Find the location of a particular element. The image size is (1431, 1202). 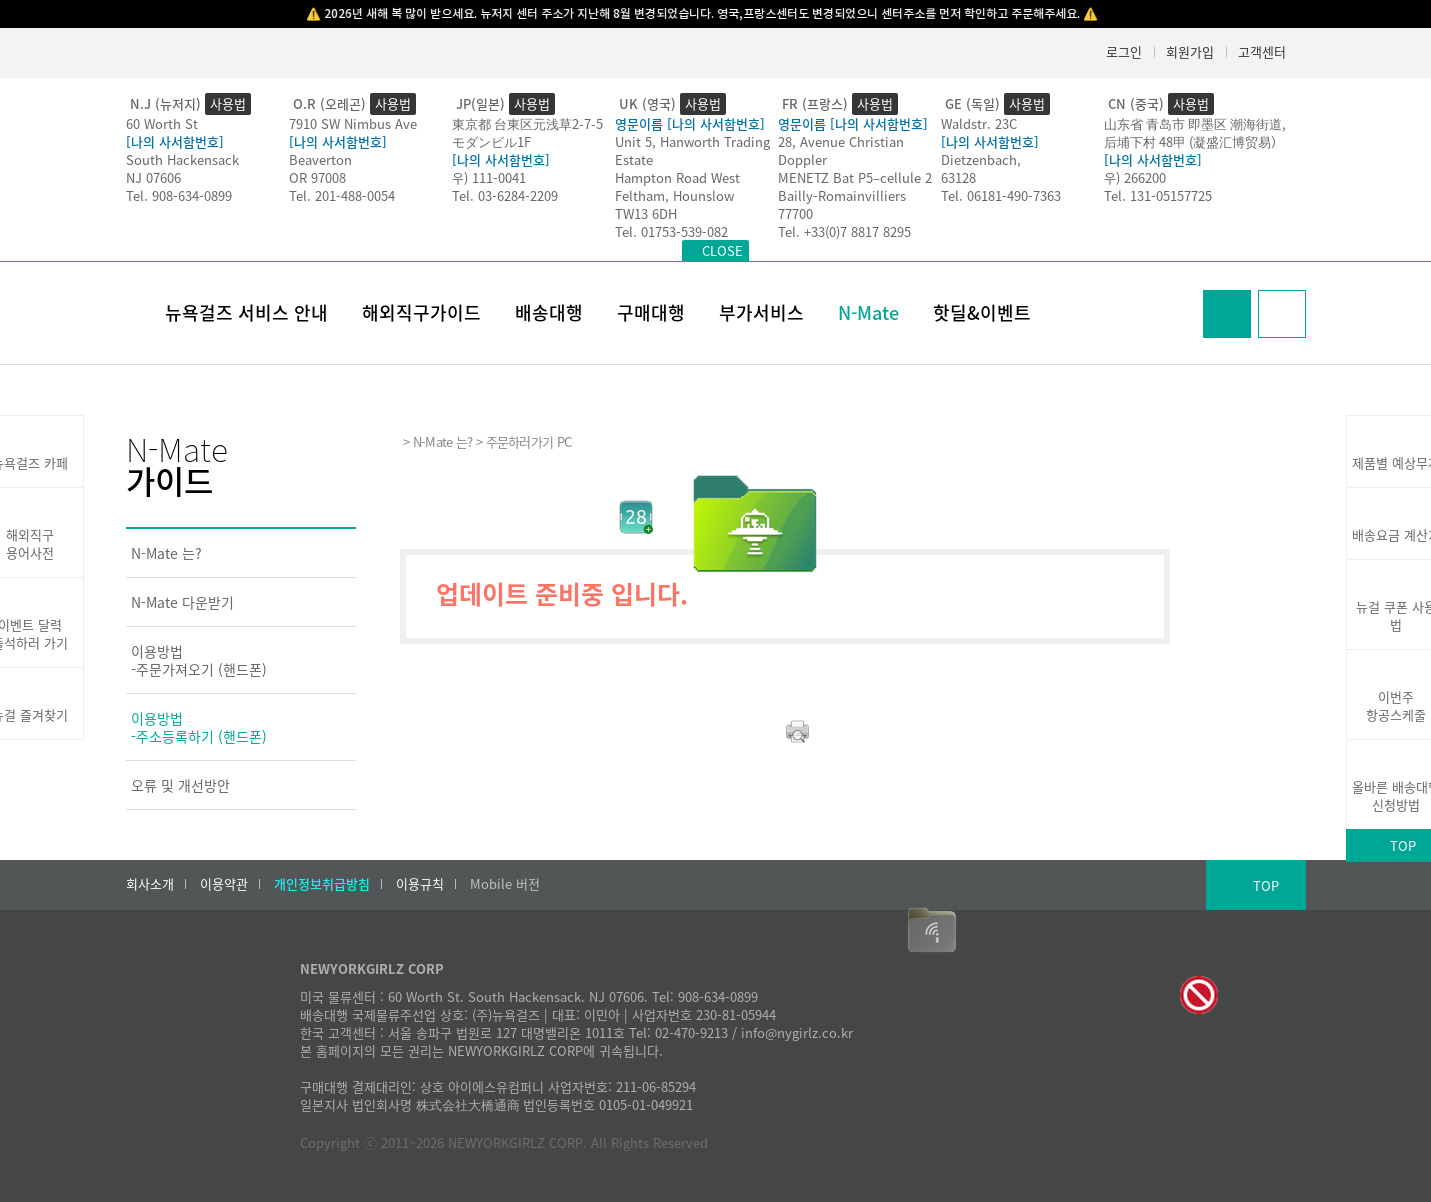

open gamejolt games folder is located at coordinates (755, 527).